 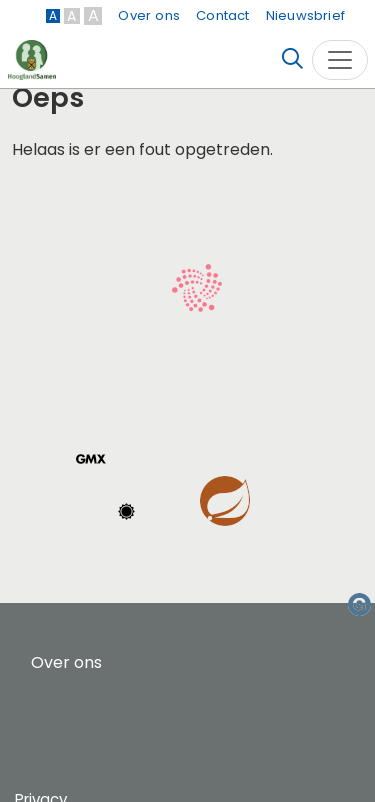 What do you see at coordinates (359, 604) in the screenshot?
I see `link to gumroad store or profile` at bounding box center [359, 604].